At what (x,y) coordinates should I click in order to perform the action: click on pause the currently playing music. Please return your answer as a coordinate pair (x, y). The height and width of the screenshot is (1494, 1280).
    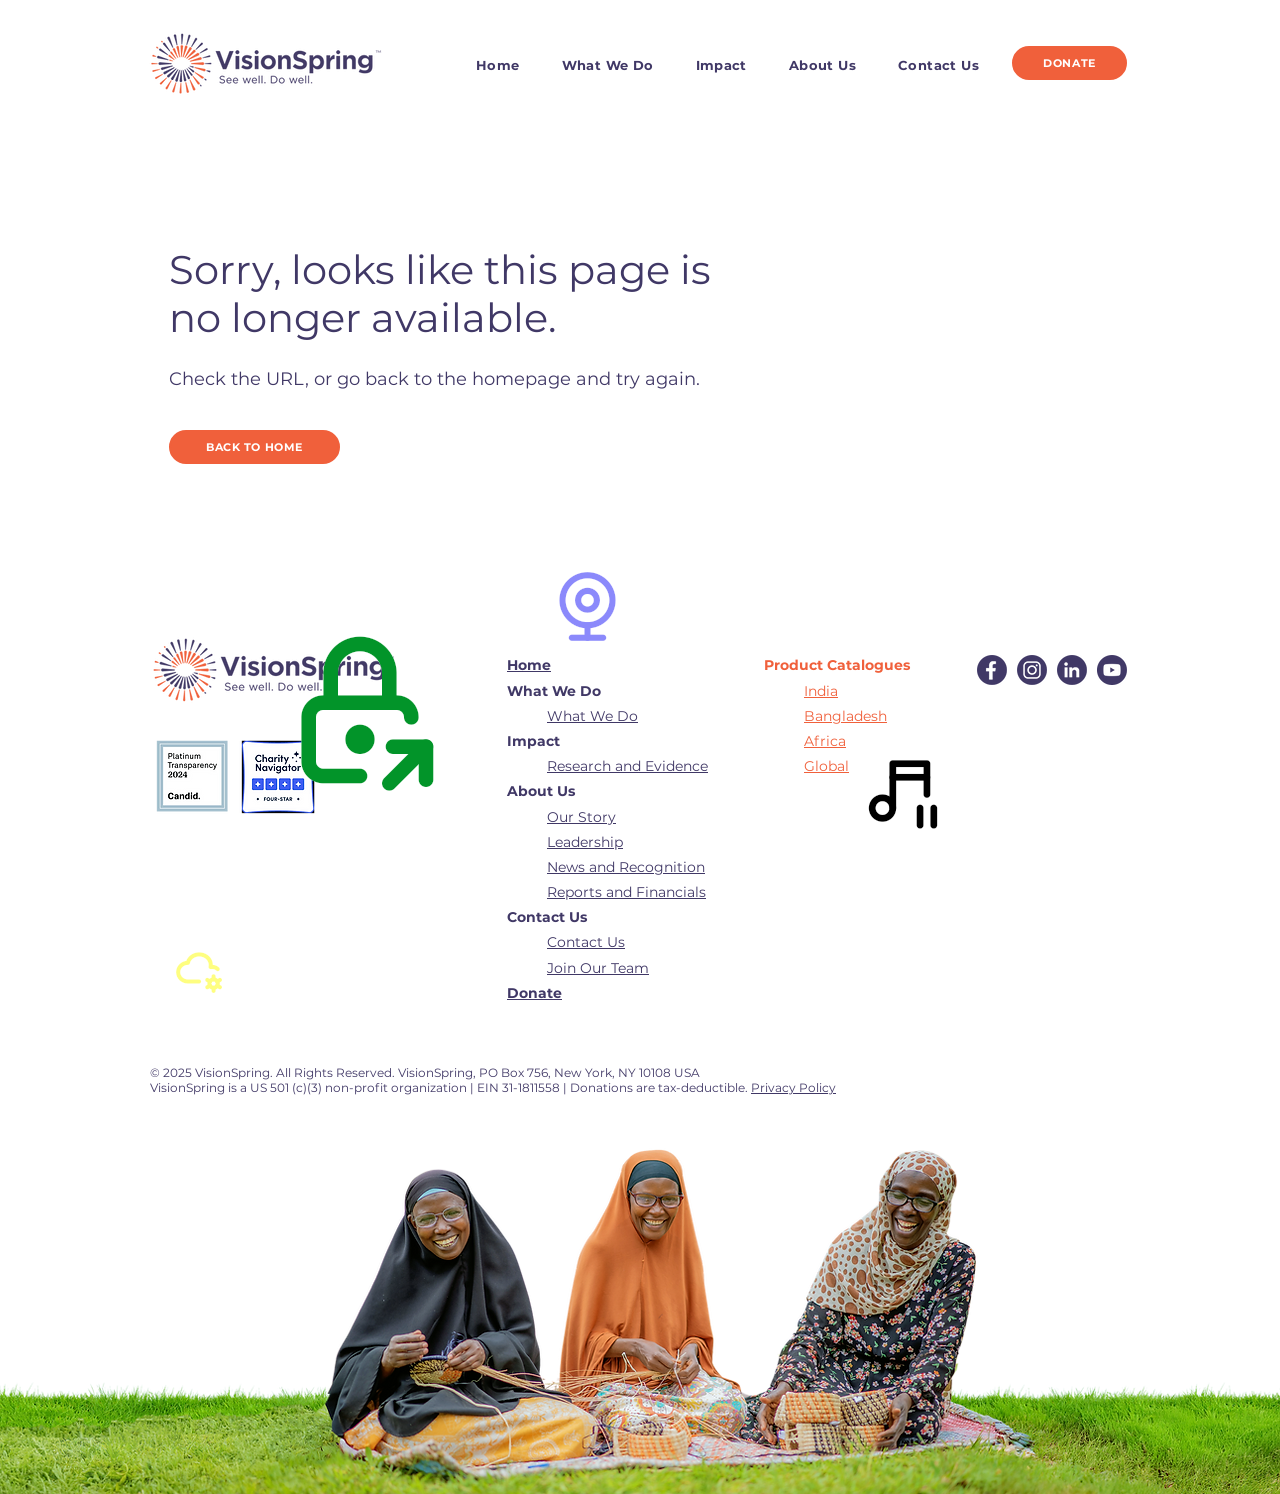
    Looking at the image, I should click on (903, 791).